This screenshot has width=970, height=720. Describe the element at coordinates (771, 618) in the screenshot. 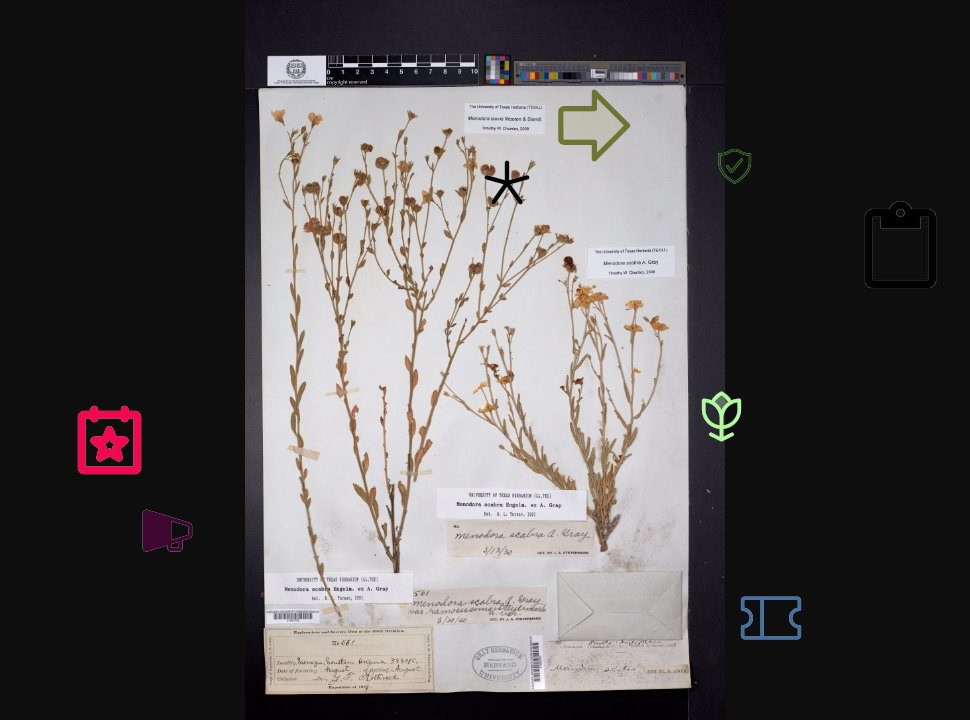

I see `view your tickets or passes` at that location.